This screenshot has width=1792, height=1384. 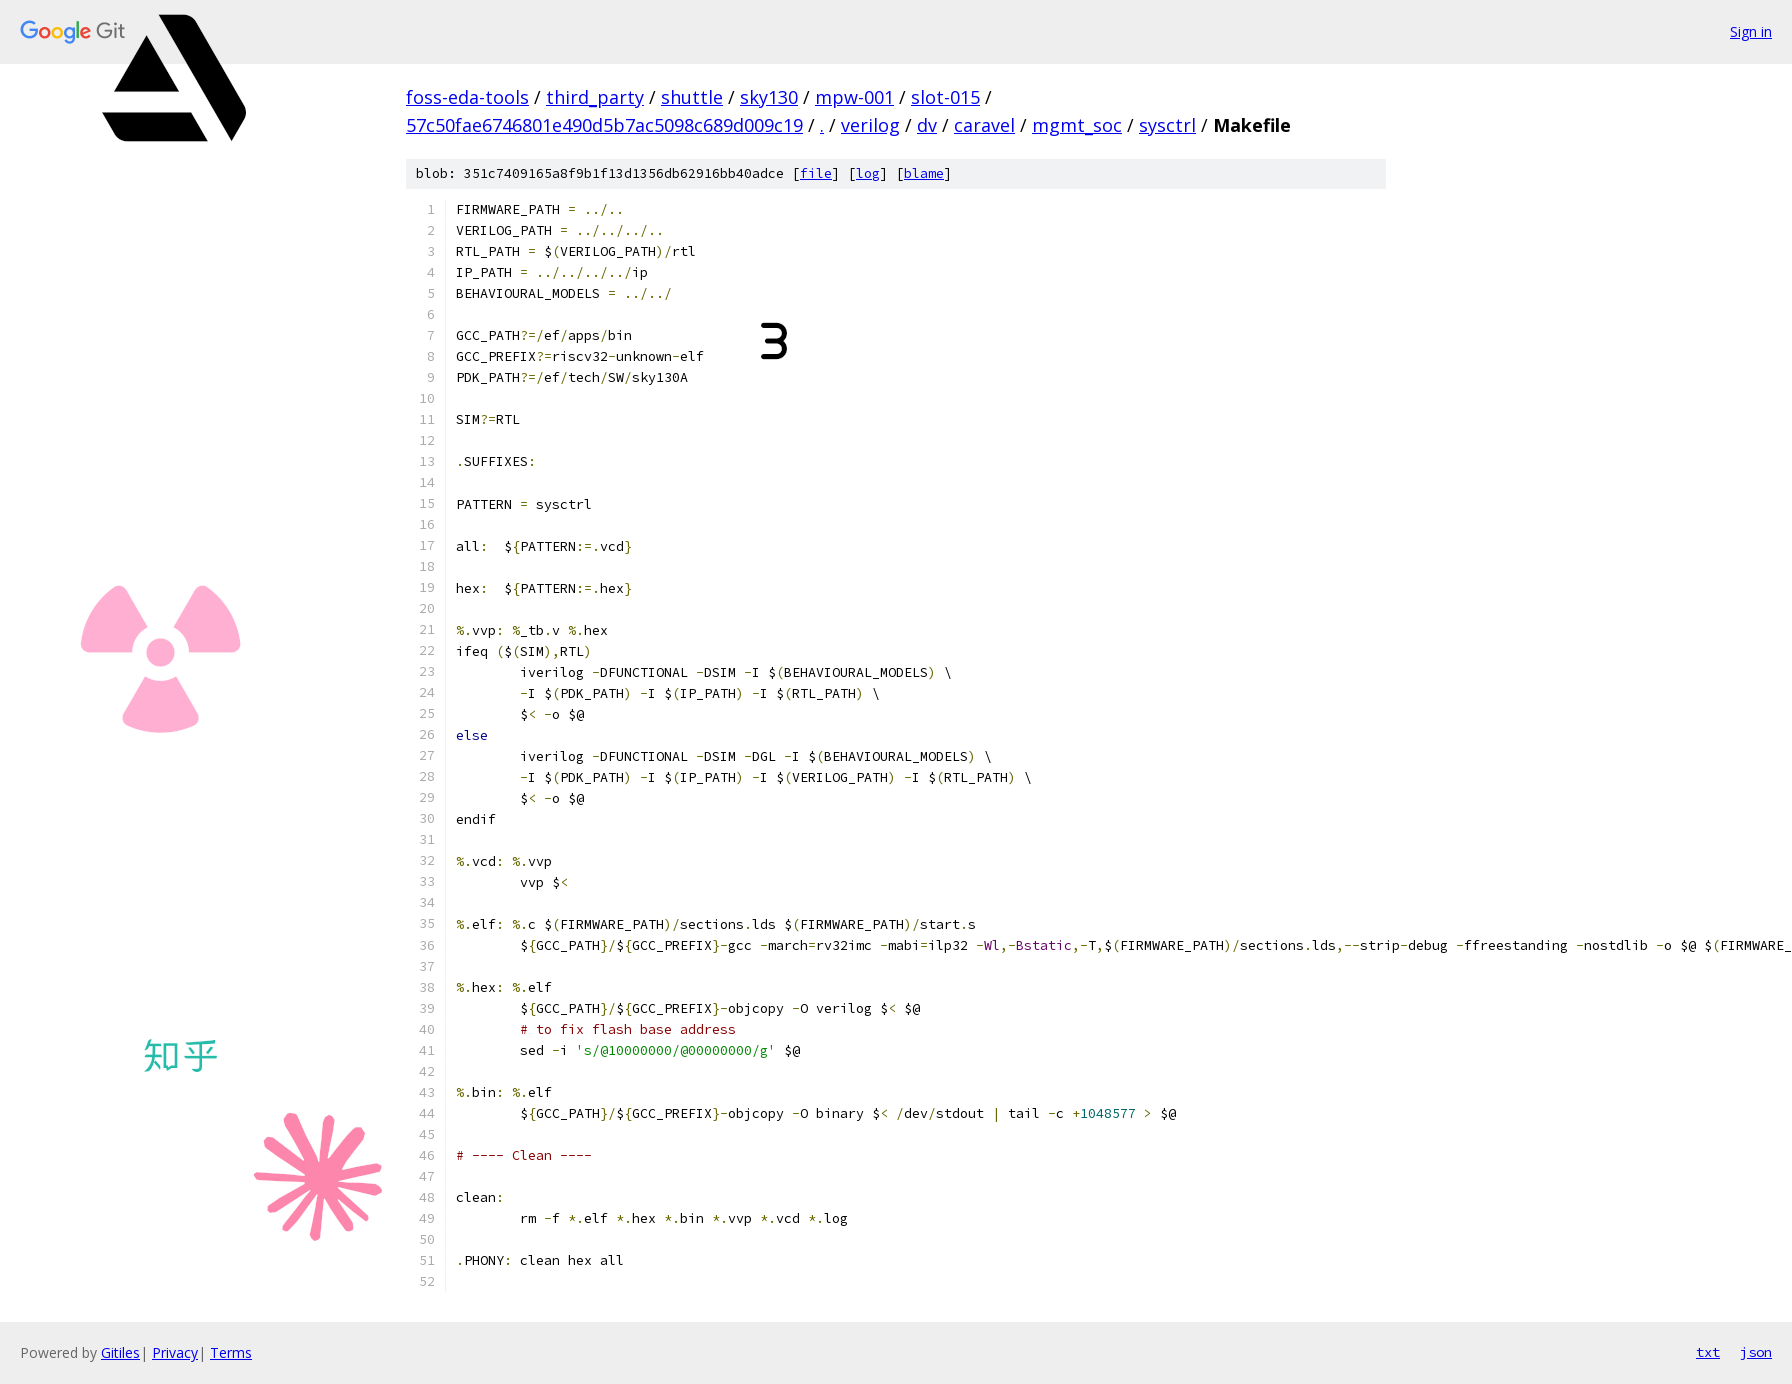 What do you see at coordinates (180, 1055) in the screenshot?
I see `open zhihu app or website` at bounding box center [180, 1055].